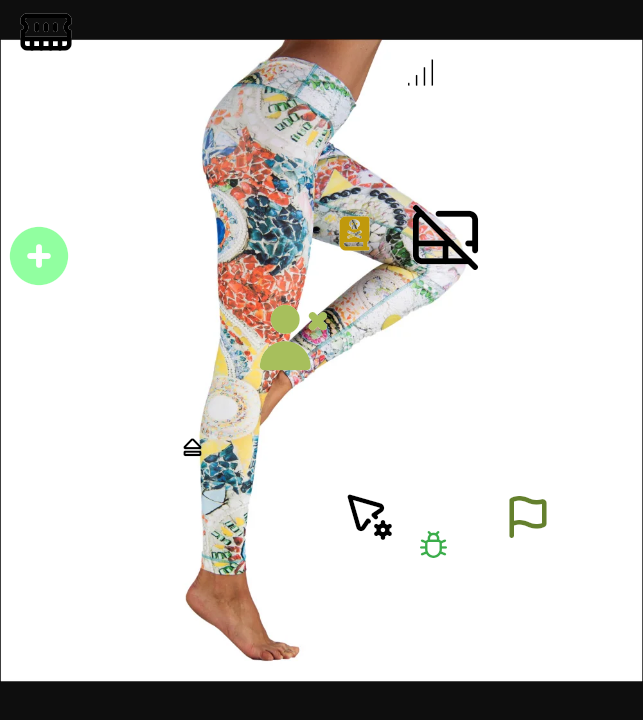 The width and height of the screenshot is (643, 720). Describe the element at coordinates (192, 448) in the screenshot. I see `eject media or removable device` at that location.